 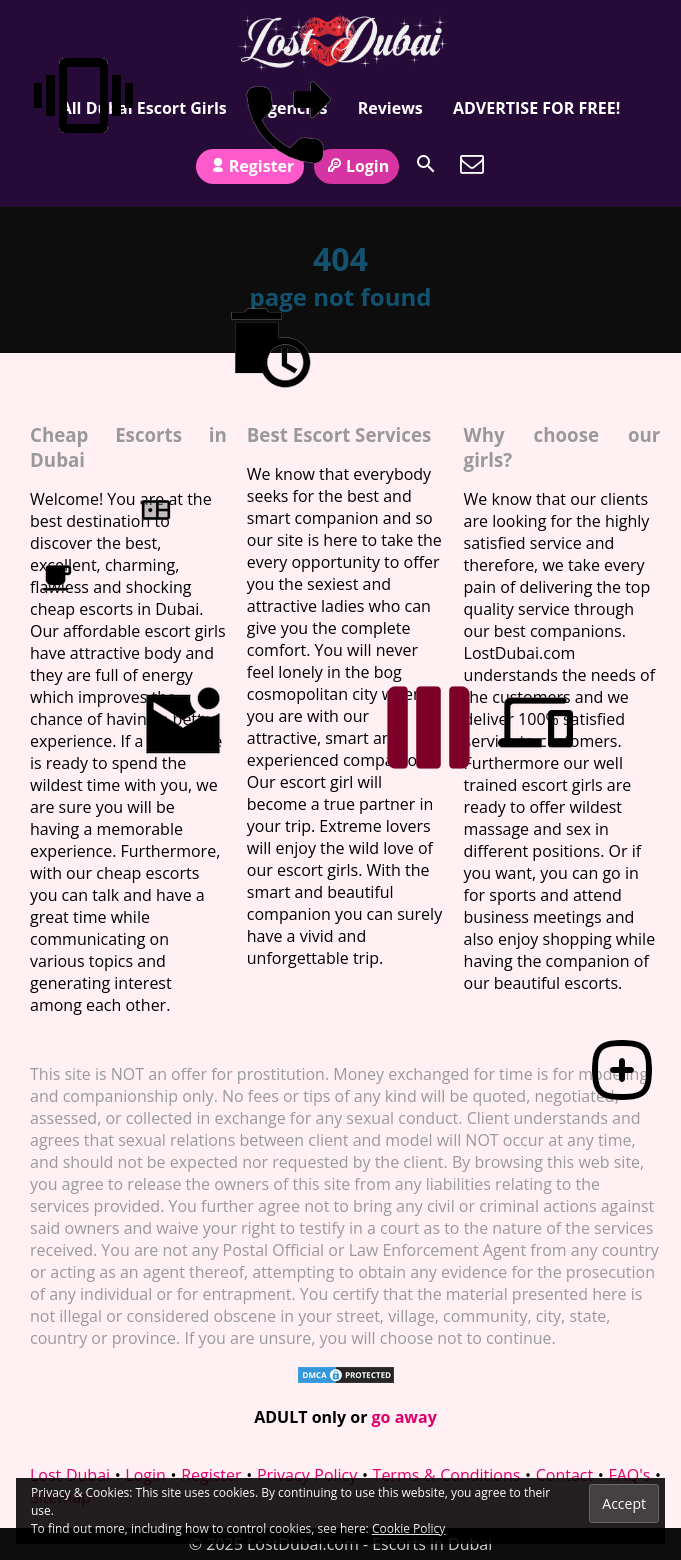 What do you see at coordinates (156, 510) in the screenshot?
I see `view bento box or meal options` at bounding box center [156, 510].